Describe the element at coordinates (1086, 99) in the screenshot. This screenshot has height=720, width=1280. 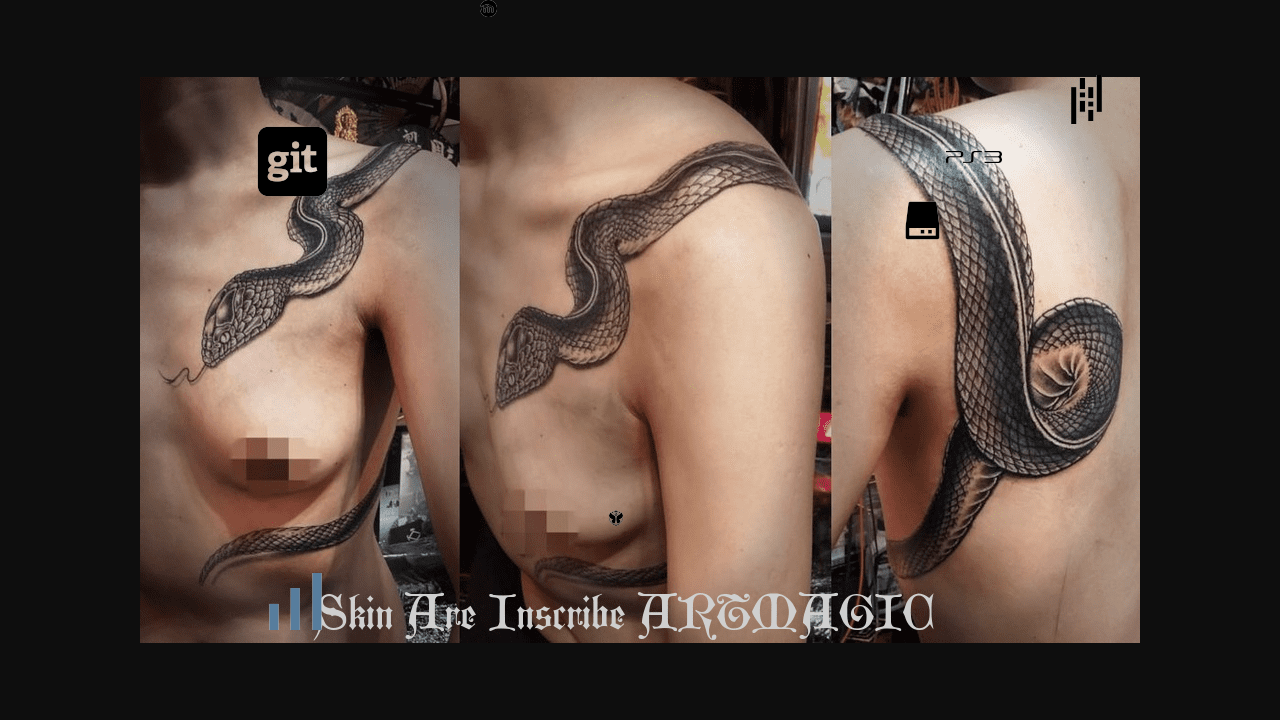
I see `pandas Python data analysis library logo` at that location.